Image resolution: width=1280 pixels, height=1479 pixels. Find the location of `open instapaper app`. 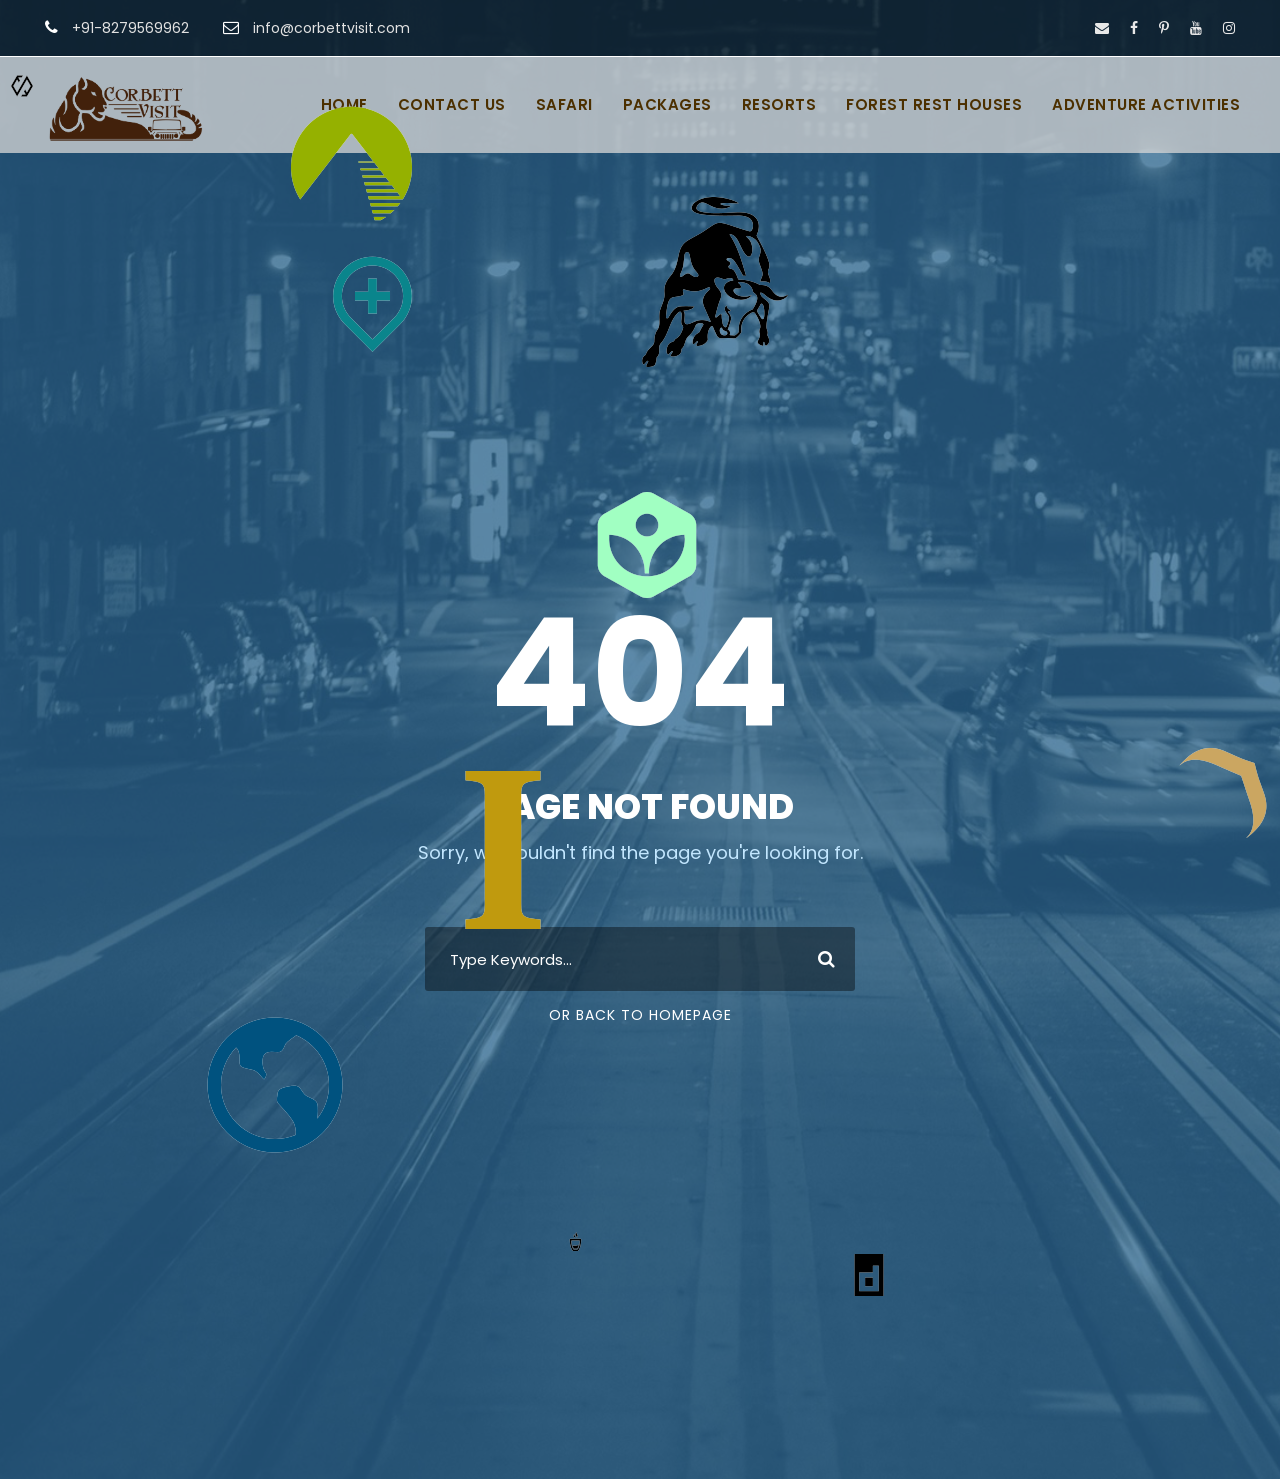

open instapaper app is located at coordinates (503, 850).